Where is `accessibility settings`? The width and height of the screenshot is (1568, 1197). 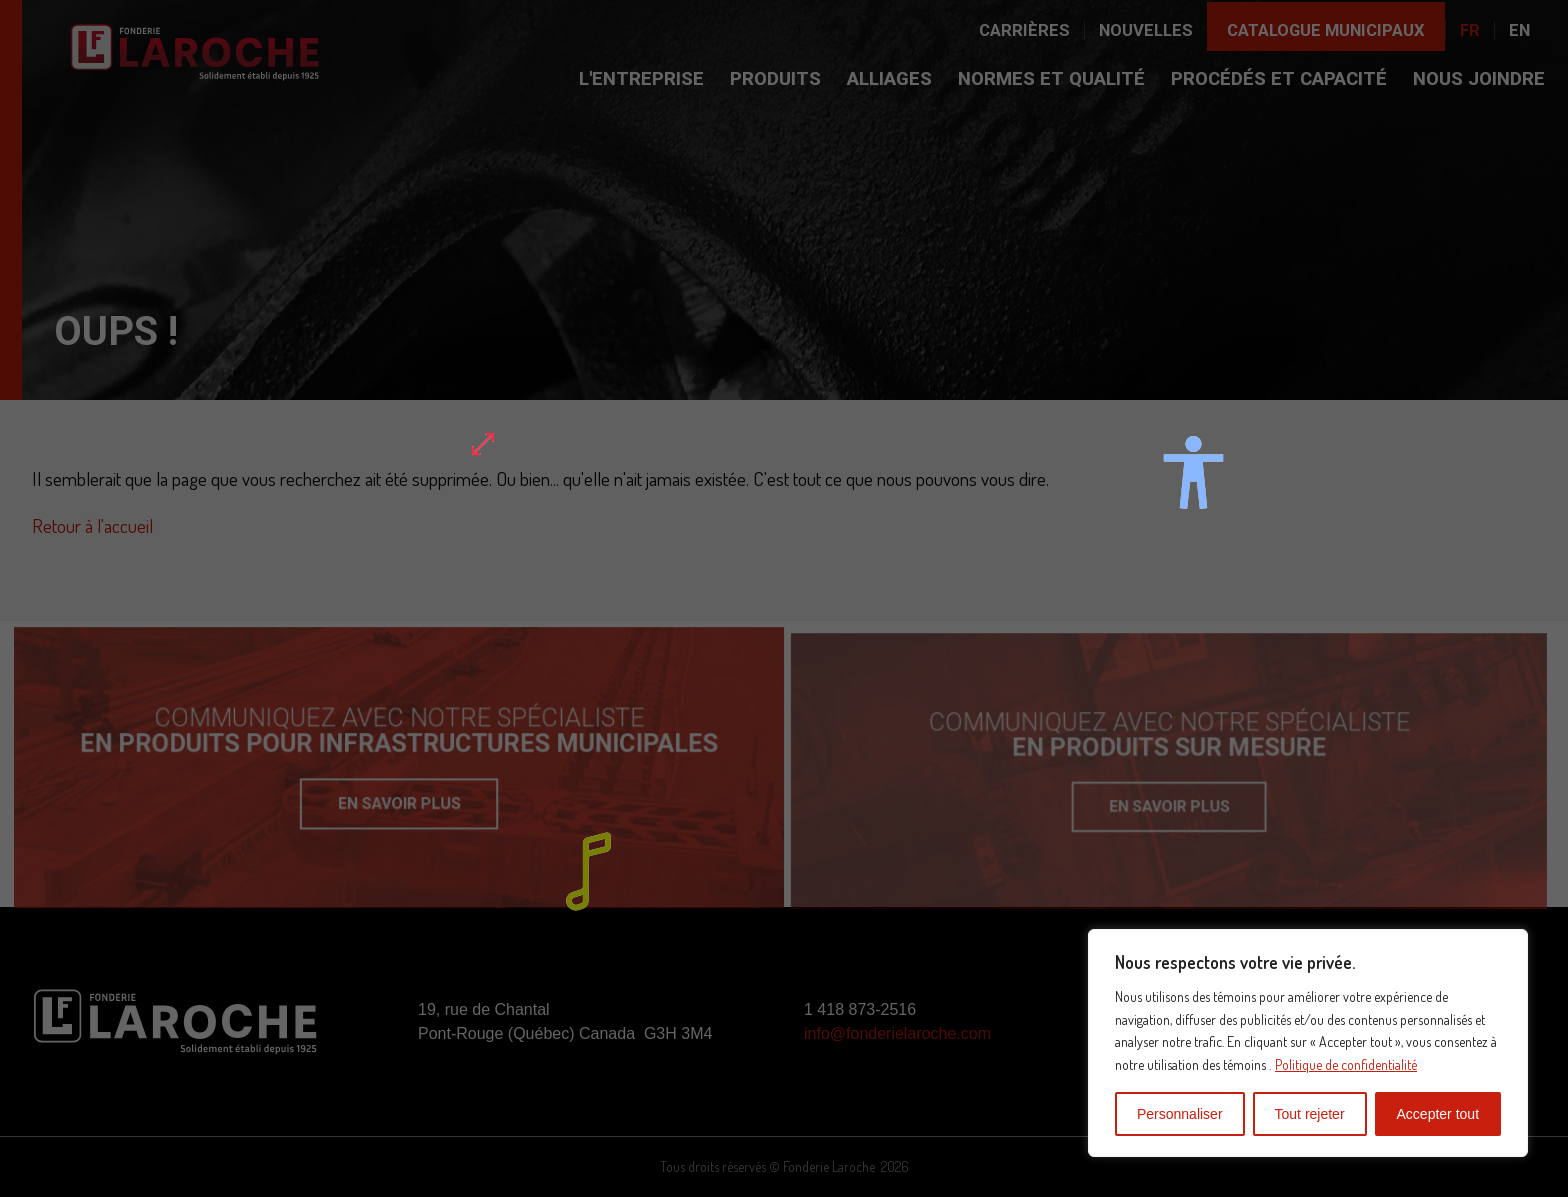
accessibility settings is located at coordinates (1193, 472).